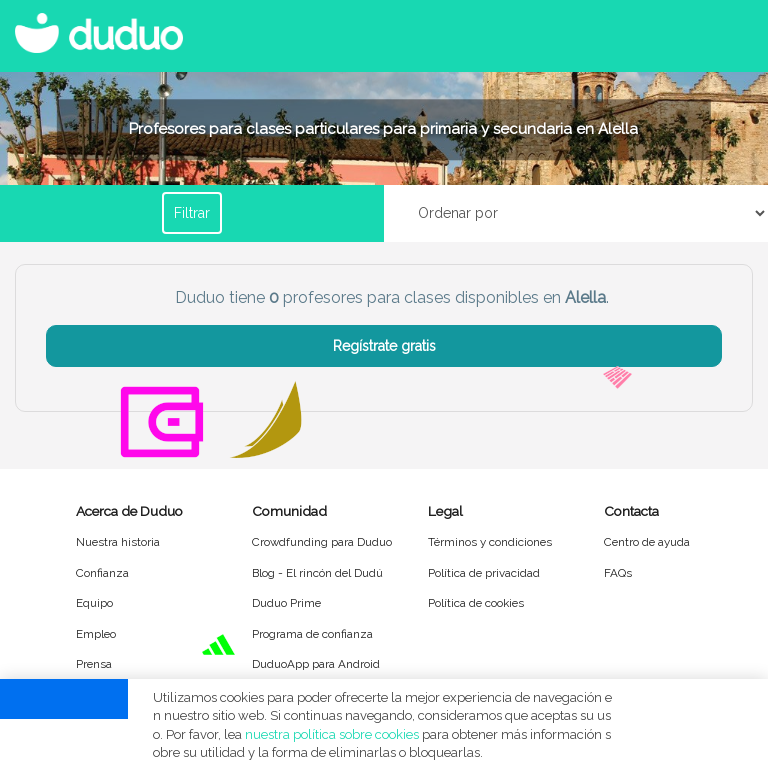  What do you see at coordinates (617, 377) in the screenshot?
I see `Apache Parquet logo` at bounding box center [617, 377].